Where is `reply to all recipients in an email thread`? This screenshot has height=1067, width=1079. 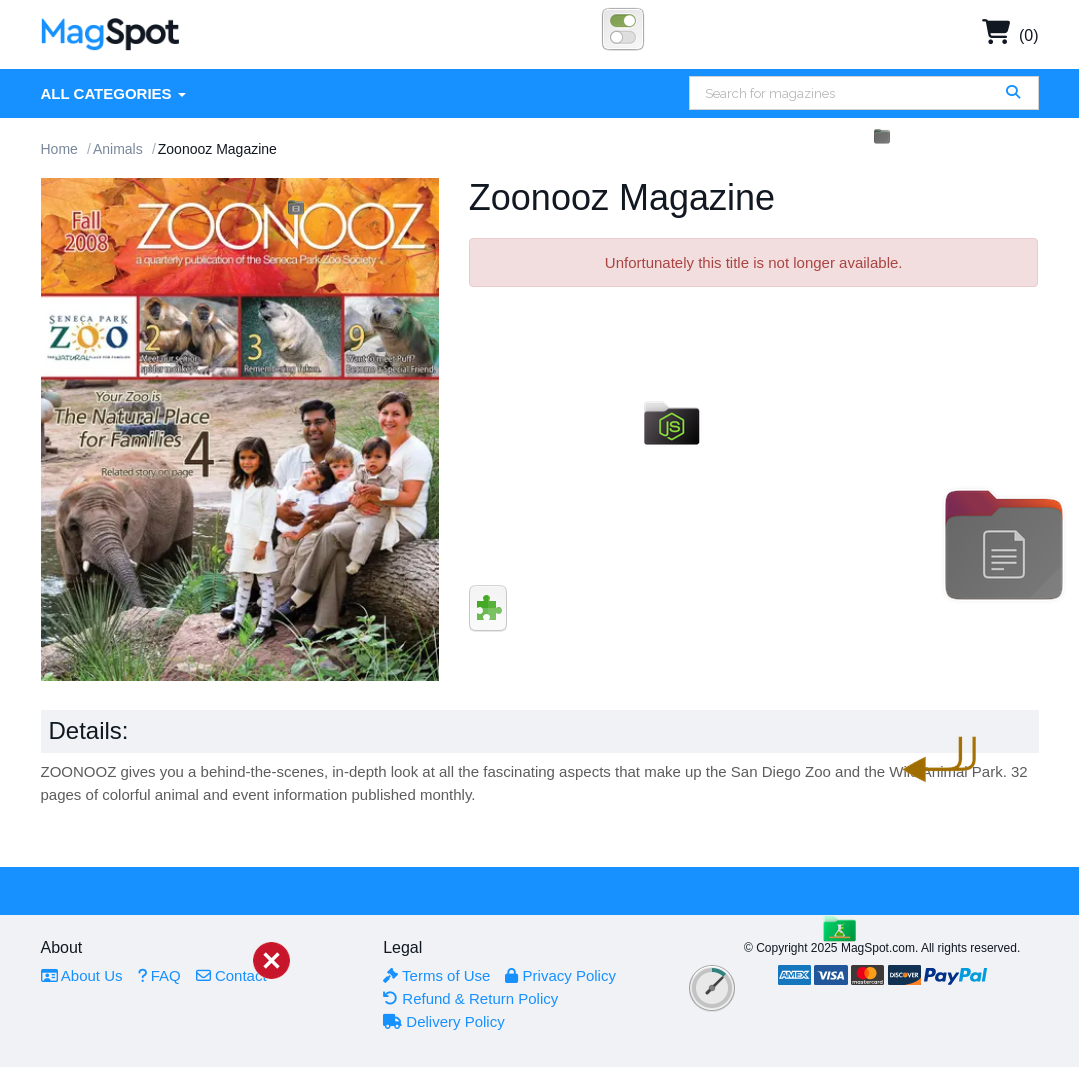 reply to all recipients in an email thread is located at coordinates (938, 759).